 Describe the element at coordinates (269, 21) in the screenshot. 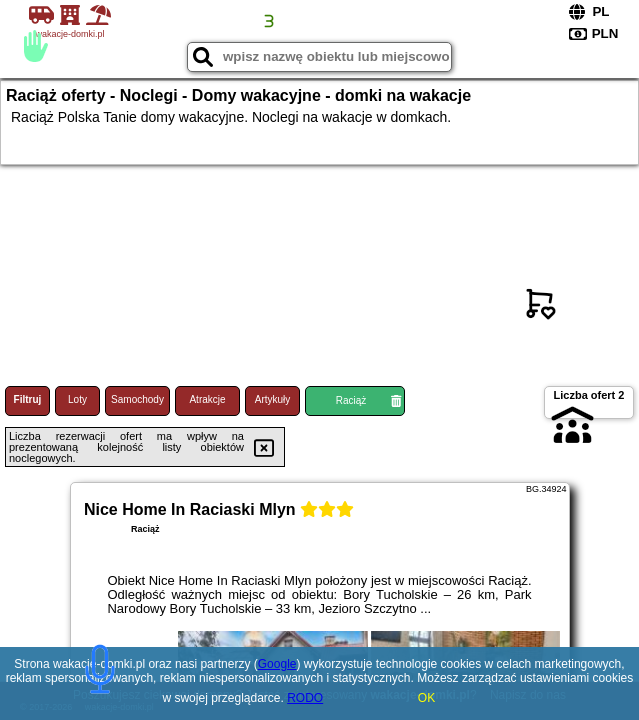

I see `indicates the number 3 in a list or count` at that location.